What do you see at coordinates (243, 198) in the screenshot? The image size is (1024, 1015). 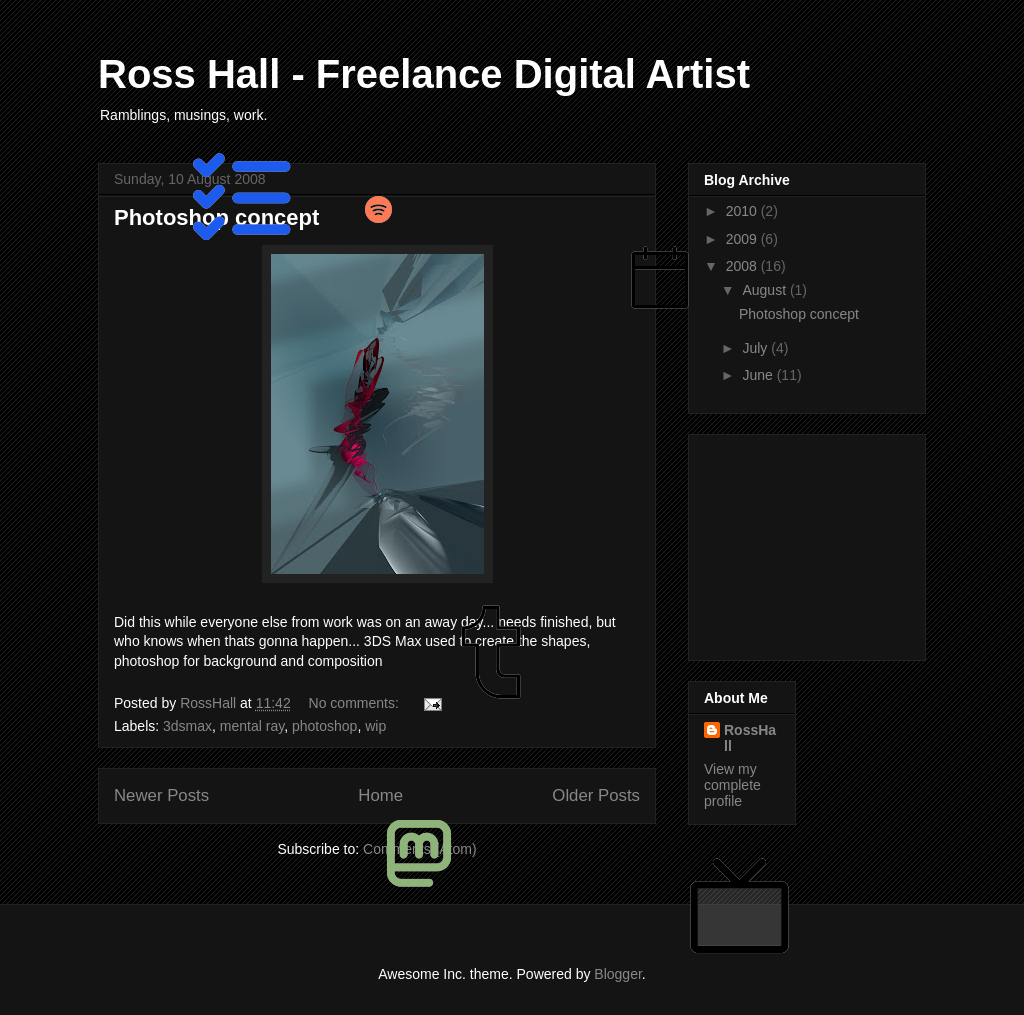 I see `view completed tasks` at bounding box center [243, 198].